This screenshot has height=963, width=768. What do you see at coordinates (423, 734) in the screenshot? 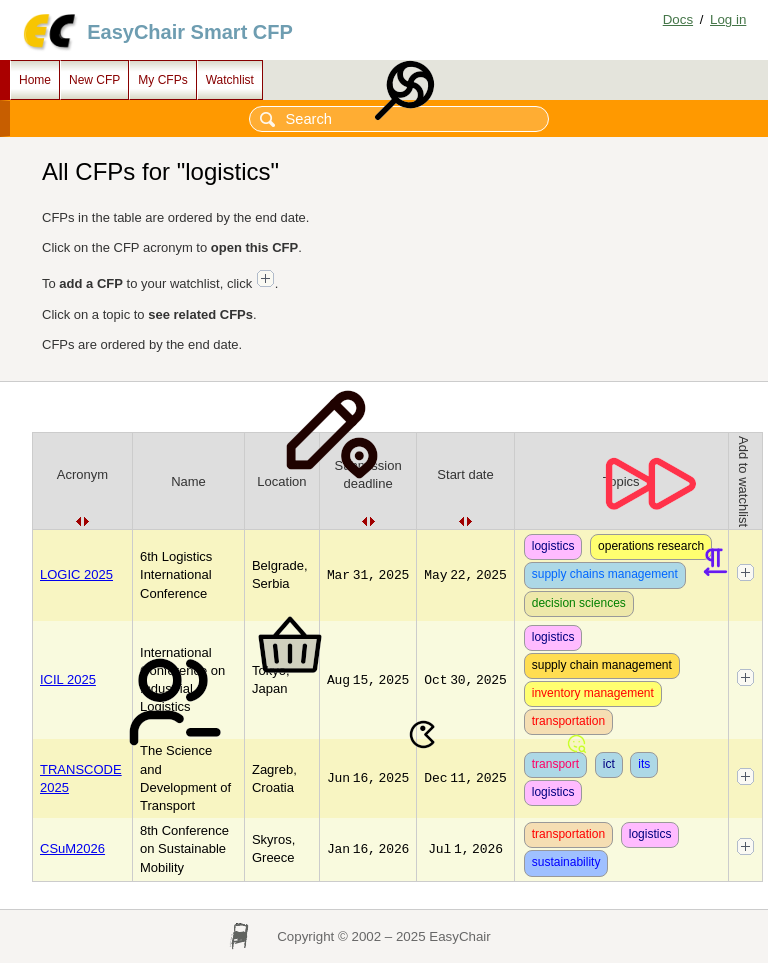
I see `launch a retro-style game or arcade app` at bounding box center [423, 734].